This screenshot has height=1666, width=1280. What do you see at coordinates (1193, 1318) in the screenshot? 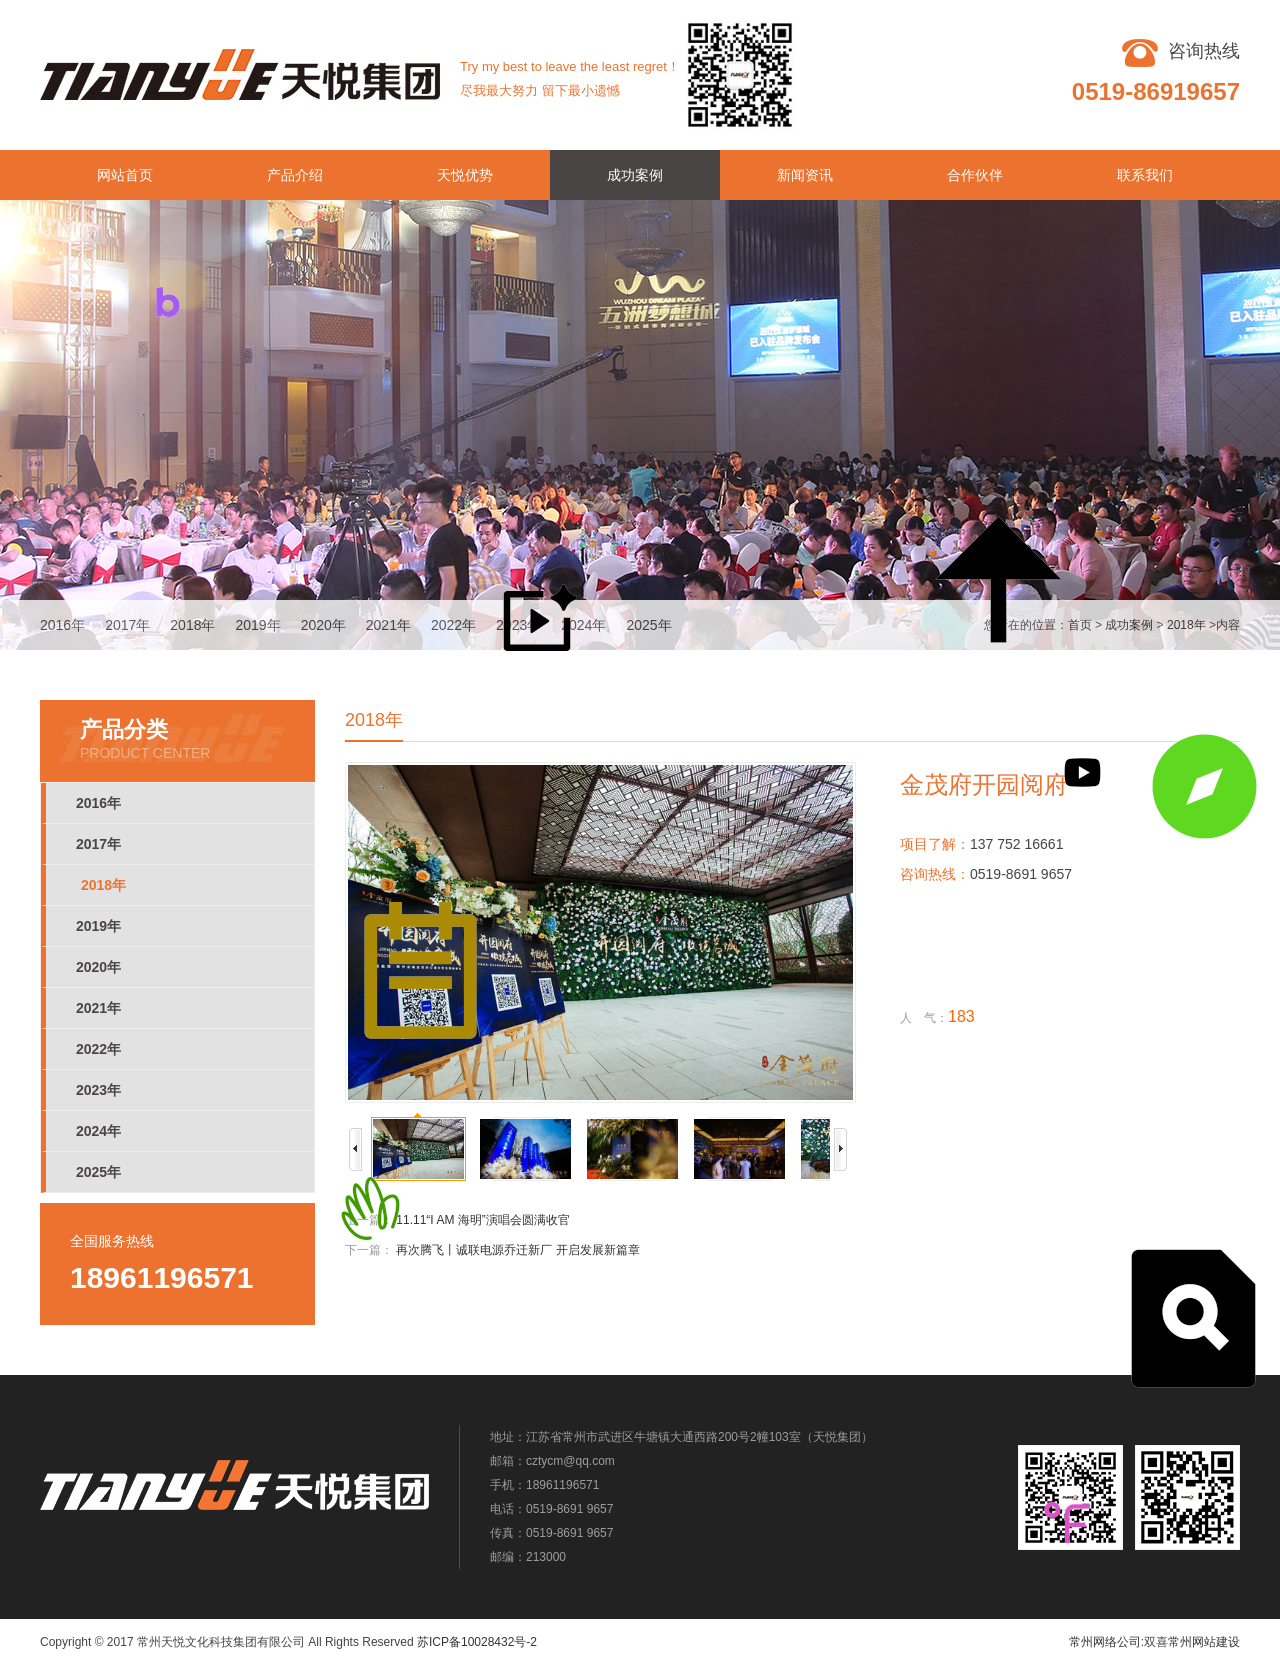
I see `search within a document or file` at bounding box center [1193, 1318].